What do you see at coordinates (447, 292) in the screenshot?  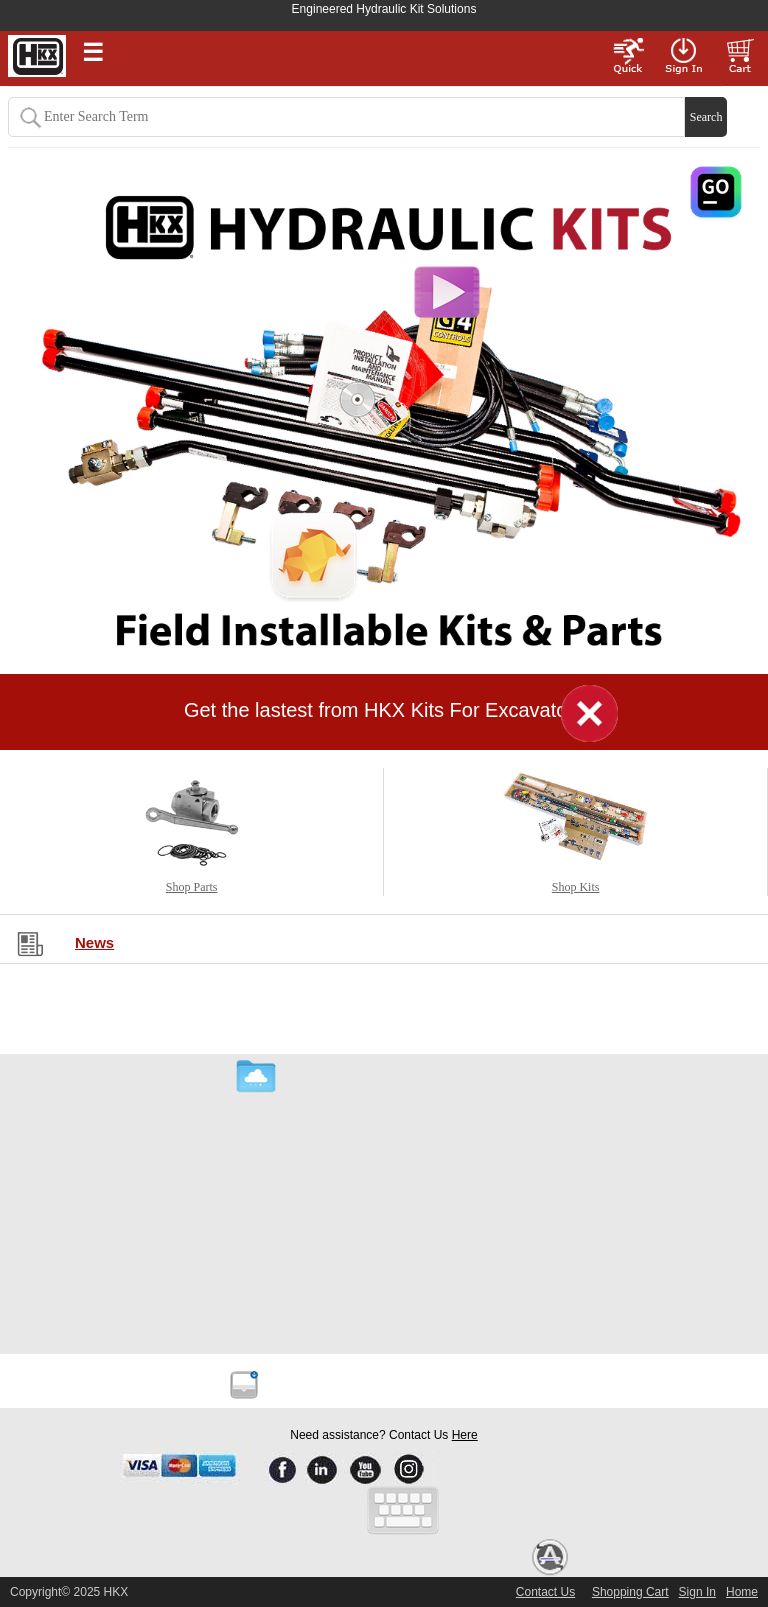 I see `open the GNOME Videos (Totem) media player` at bounding box center [447, 292].